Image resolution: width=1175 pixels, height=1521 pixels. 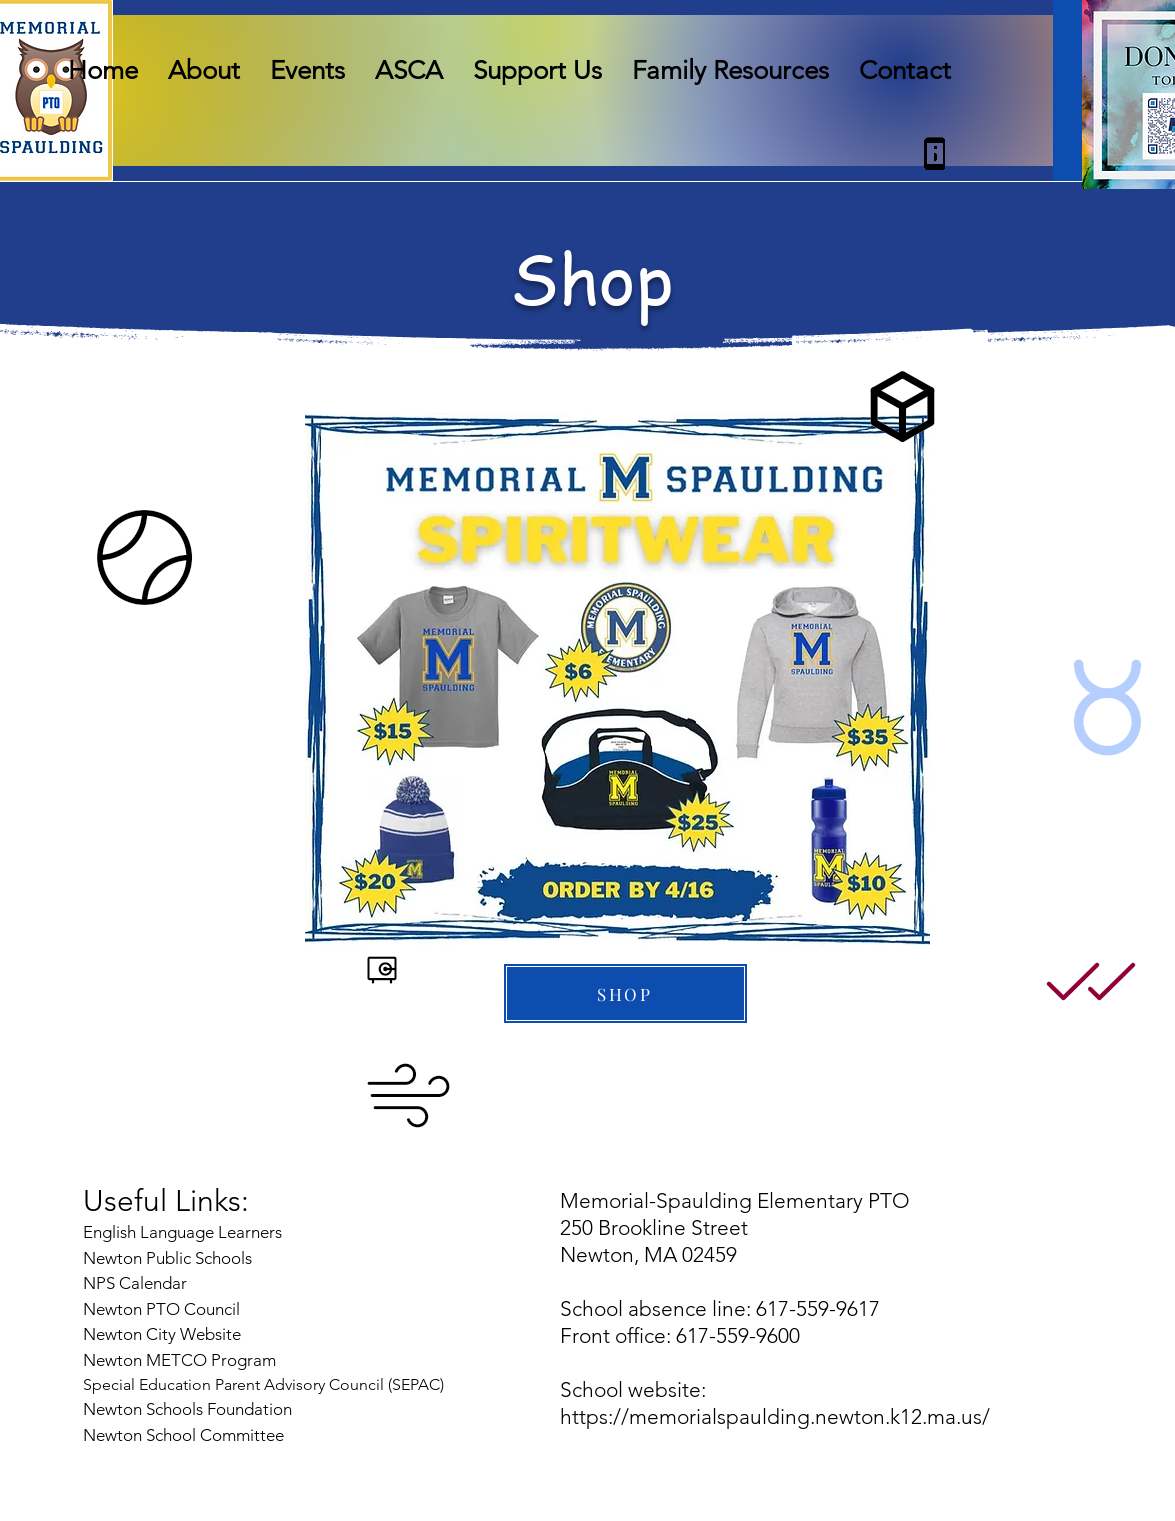 I want to click on indicates taurus zodiac sign, so click(x=1107, y=707).